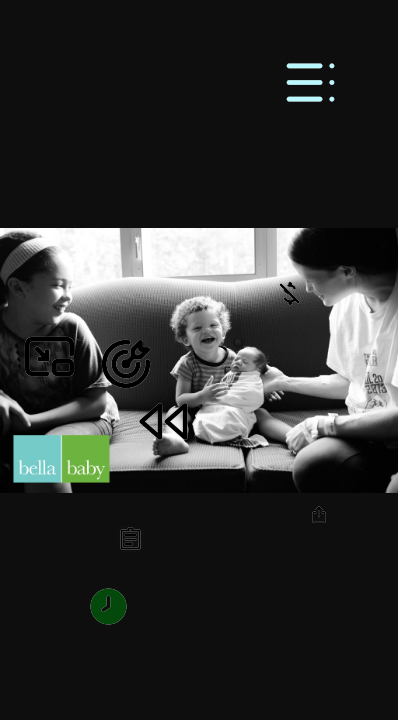  What do you see at coordinates (130, 539) in the screenshot?
I see `view assignments or tasks` at bounding box center [130, 539].